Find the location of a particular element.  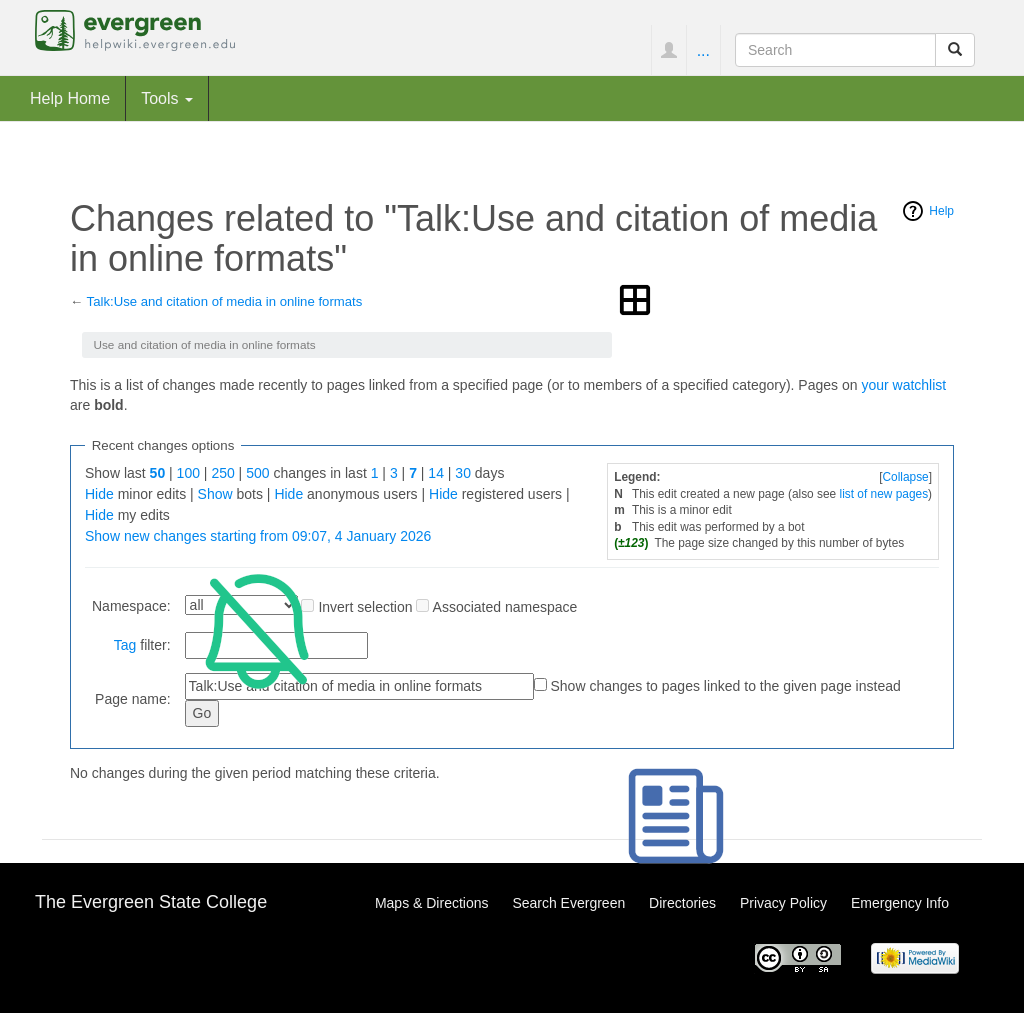

view news or articles is located at coordinates (676, 816).